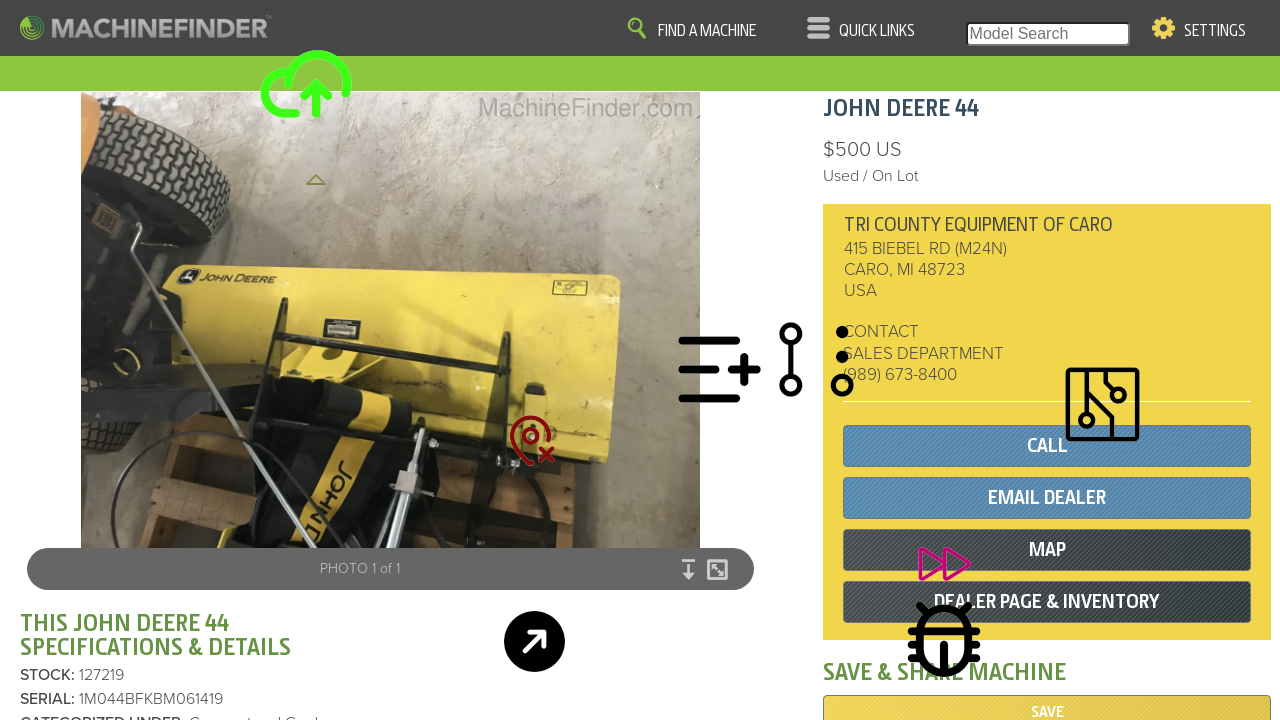 This screenshot has width=1280, height=720. What do you see at coordinates (534, 641) in the screenshot?
I see `open link in new tab or window` at bounding box center [534, 641].